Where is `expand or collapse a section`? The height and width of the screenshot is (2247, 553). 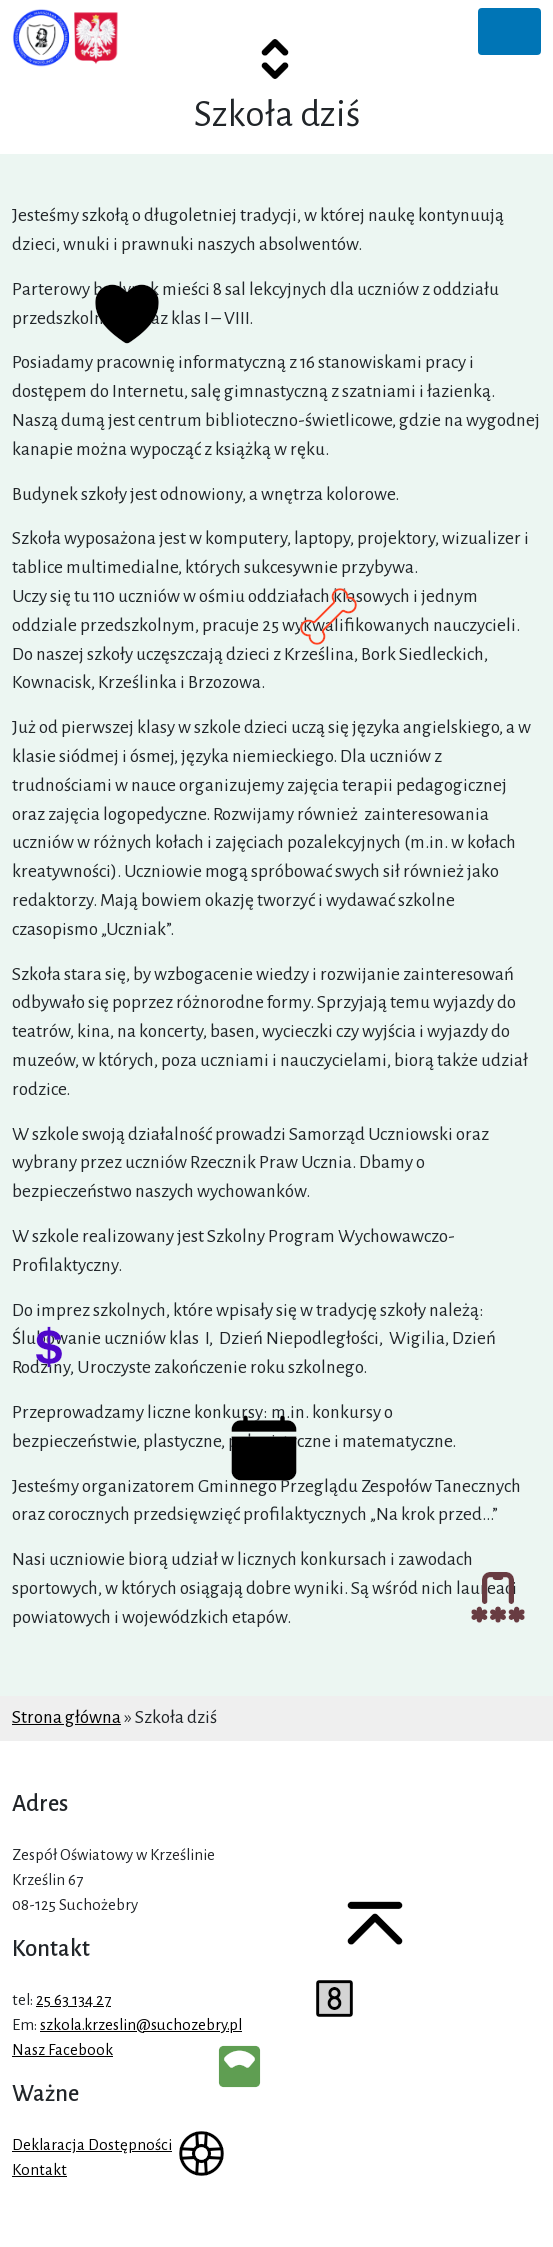
expand or collapse a section is located at coordinates (275, 59).